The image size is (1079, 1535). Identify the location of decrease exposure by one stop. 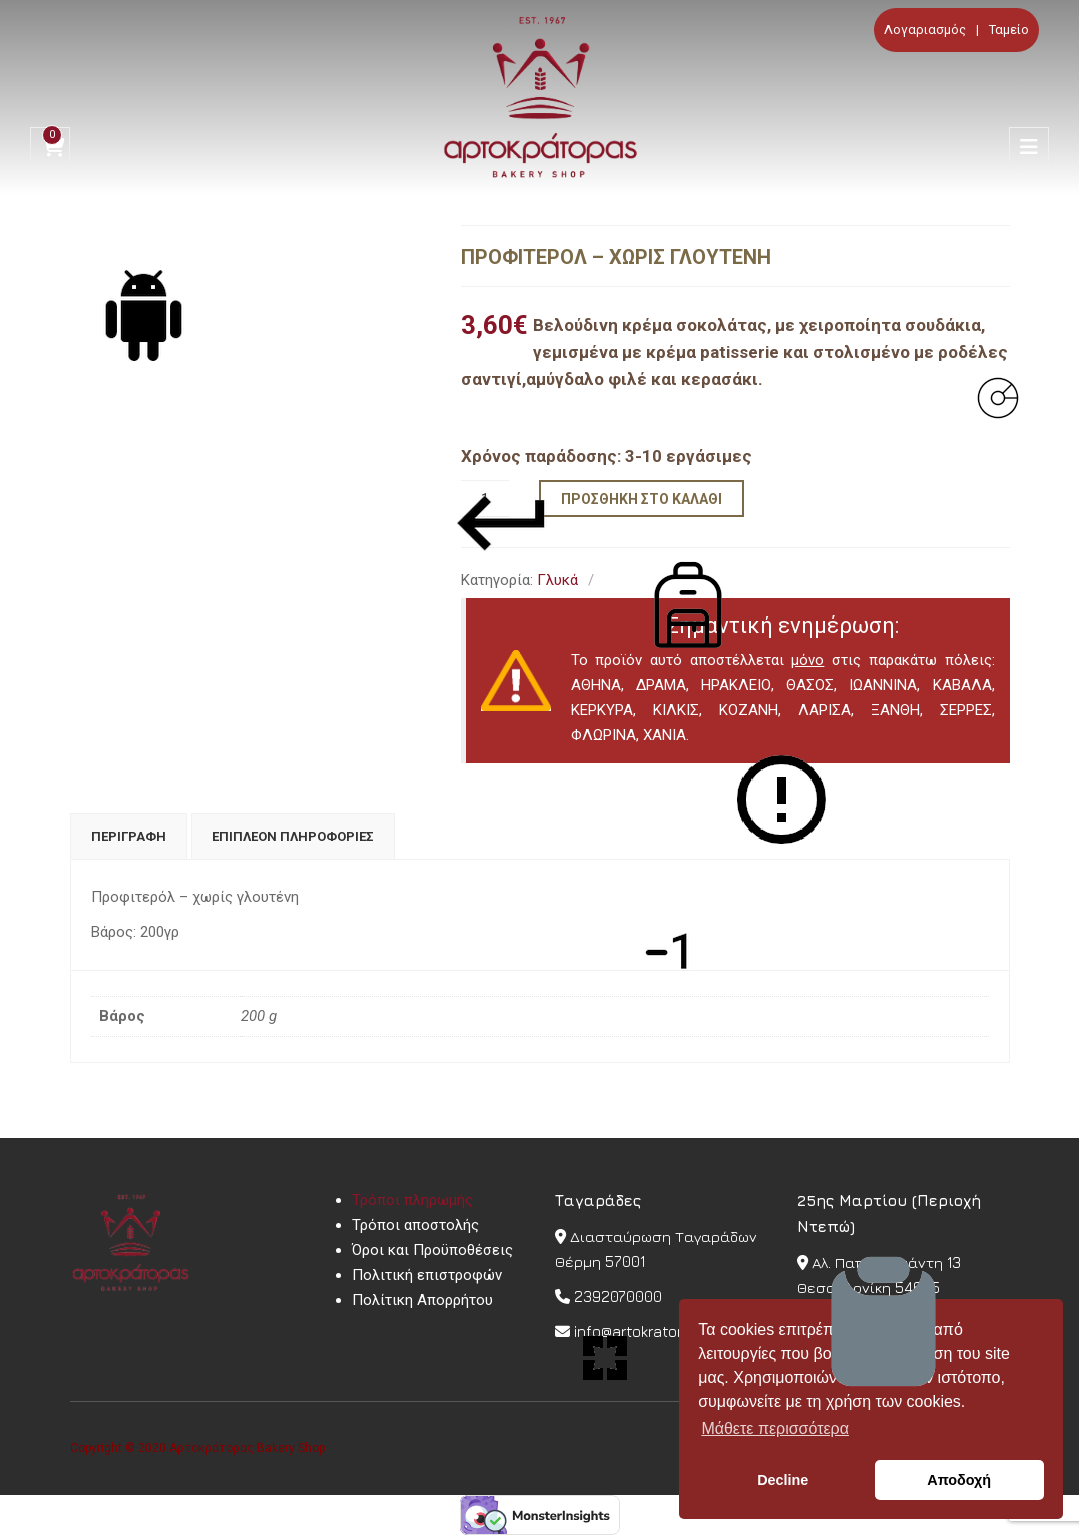
(667, 952).